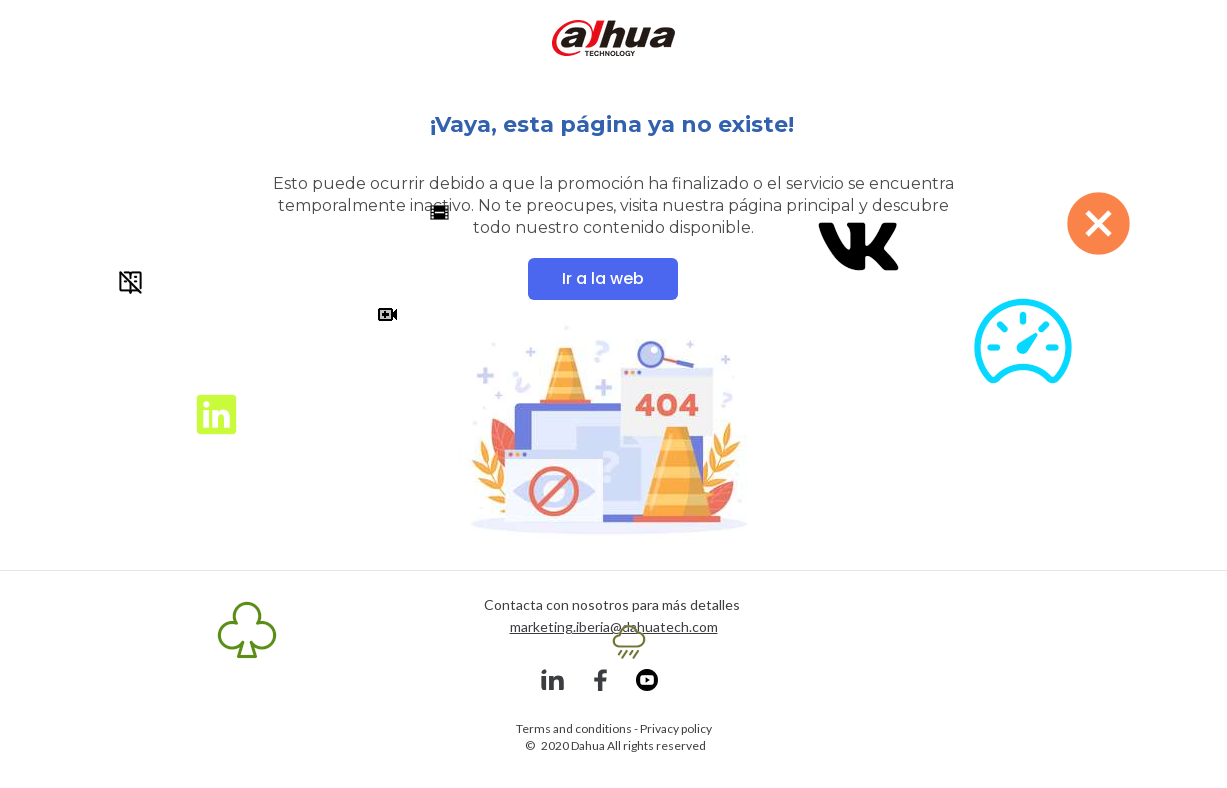  Describe the element at coordinates (629, 642) in the screenshot. I see `indicates rainy weather conditions` at that location.